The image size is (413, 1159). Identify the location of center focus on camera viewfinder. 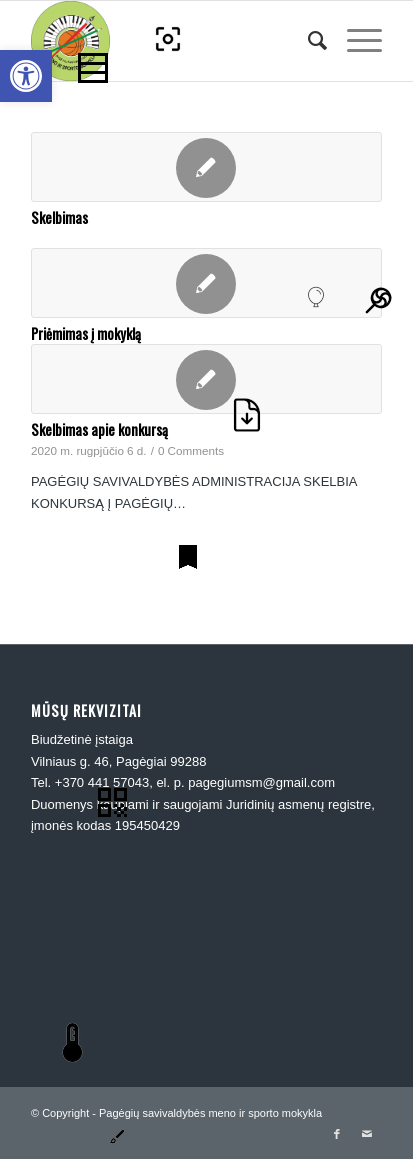
(168, 39).